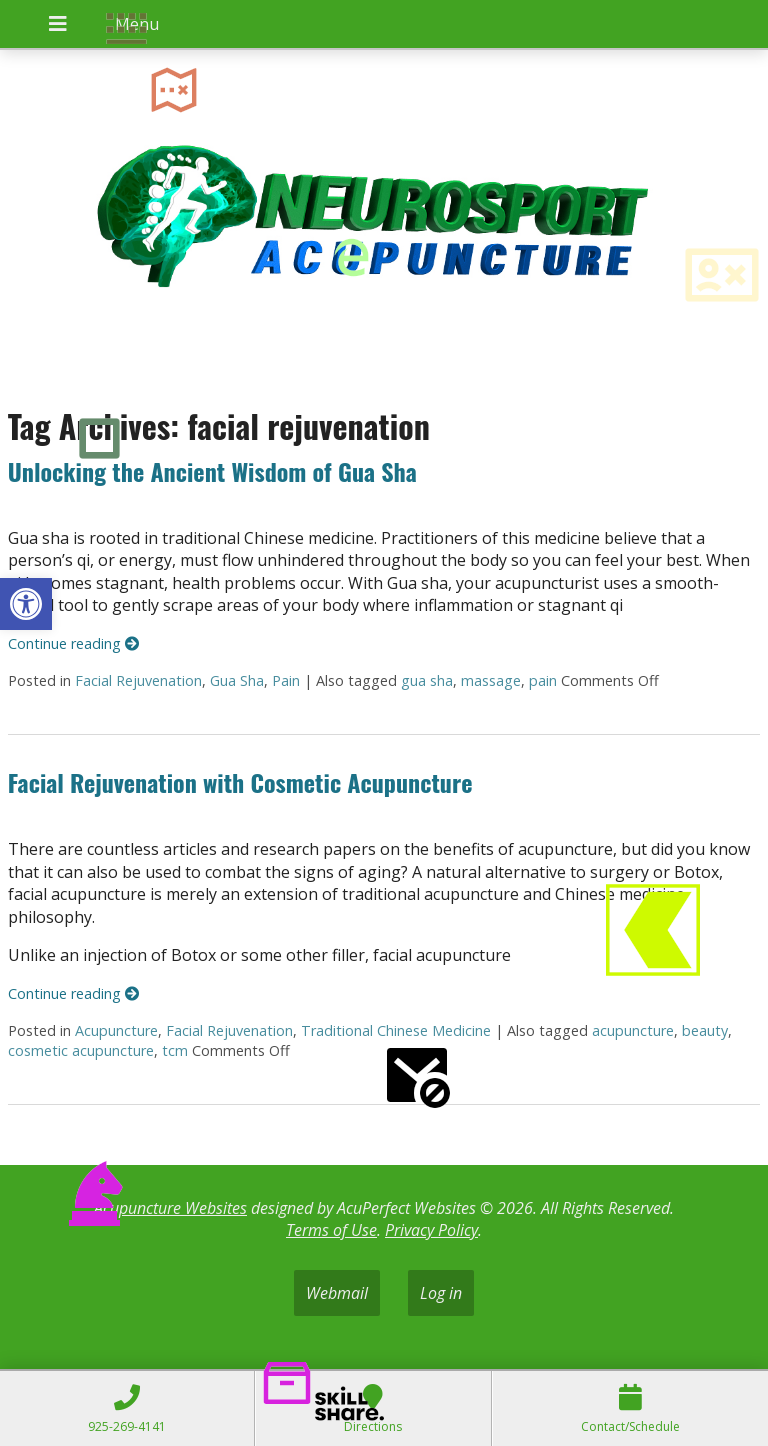 This screenshot has height=1446, width=768. What do you see at coordinates (722, 275) in the screenshot?
I see `expired pass or credential` at bounding box center [722, 275].